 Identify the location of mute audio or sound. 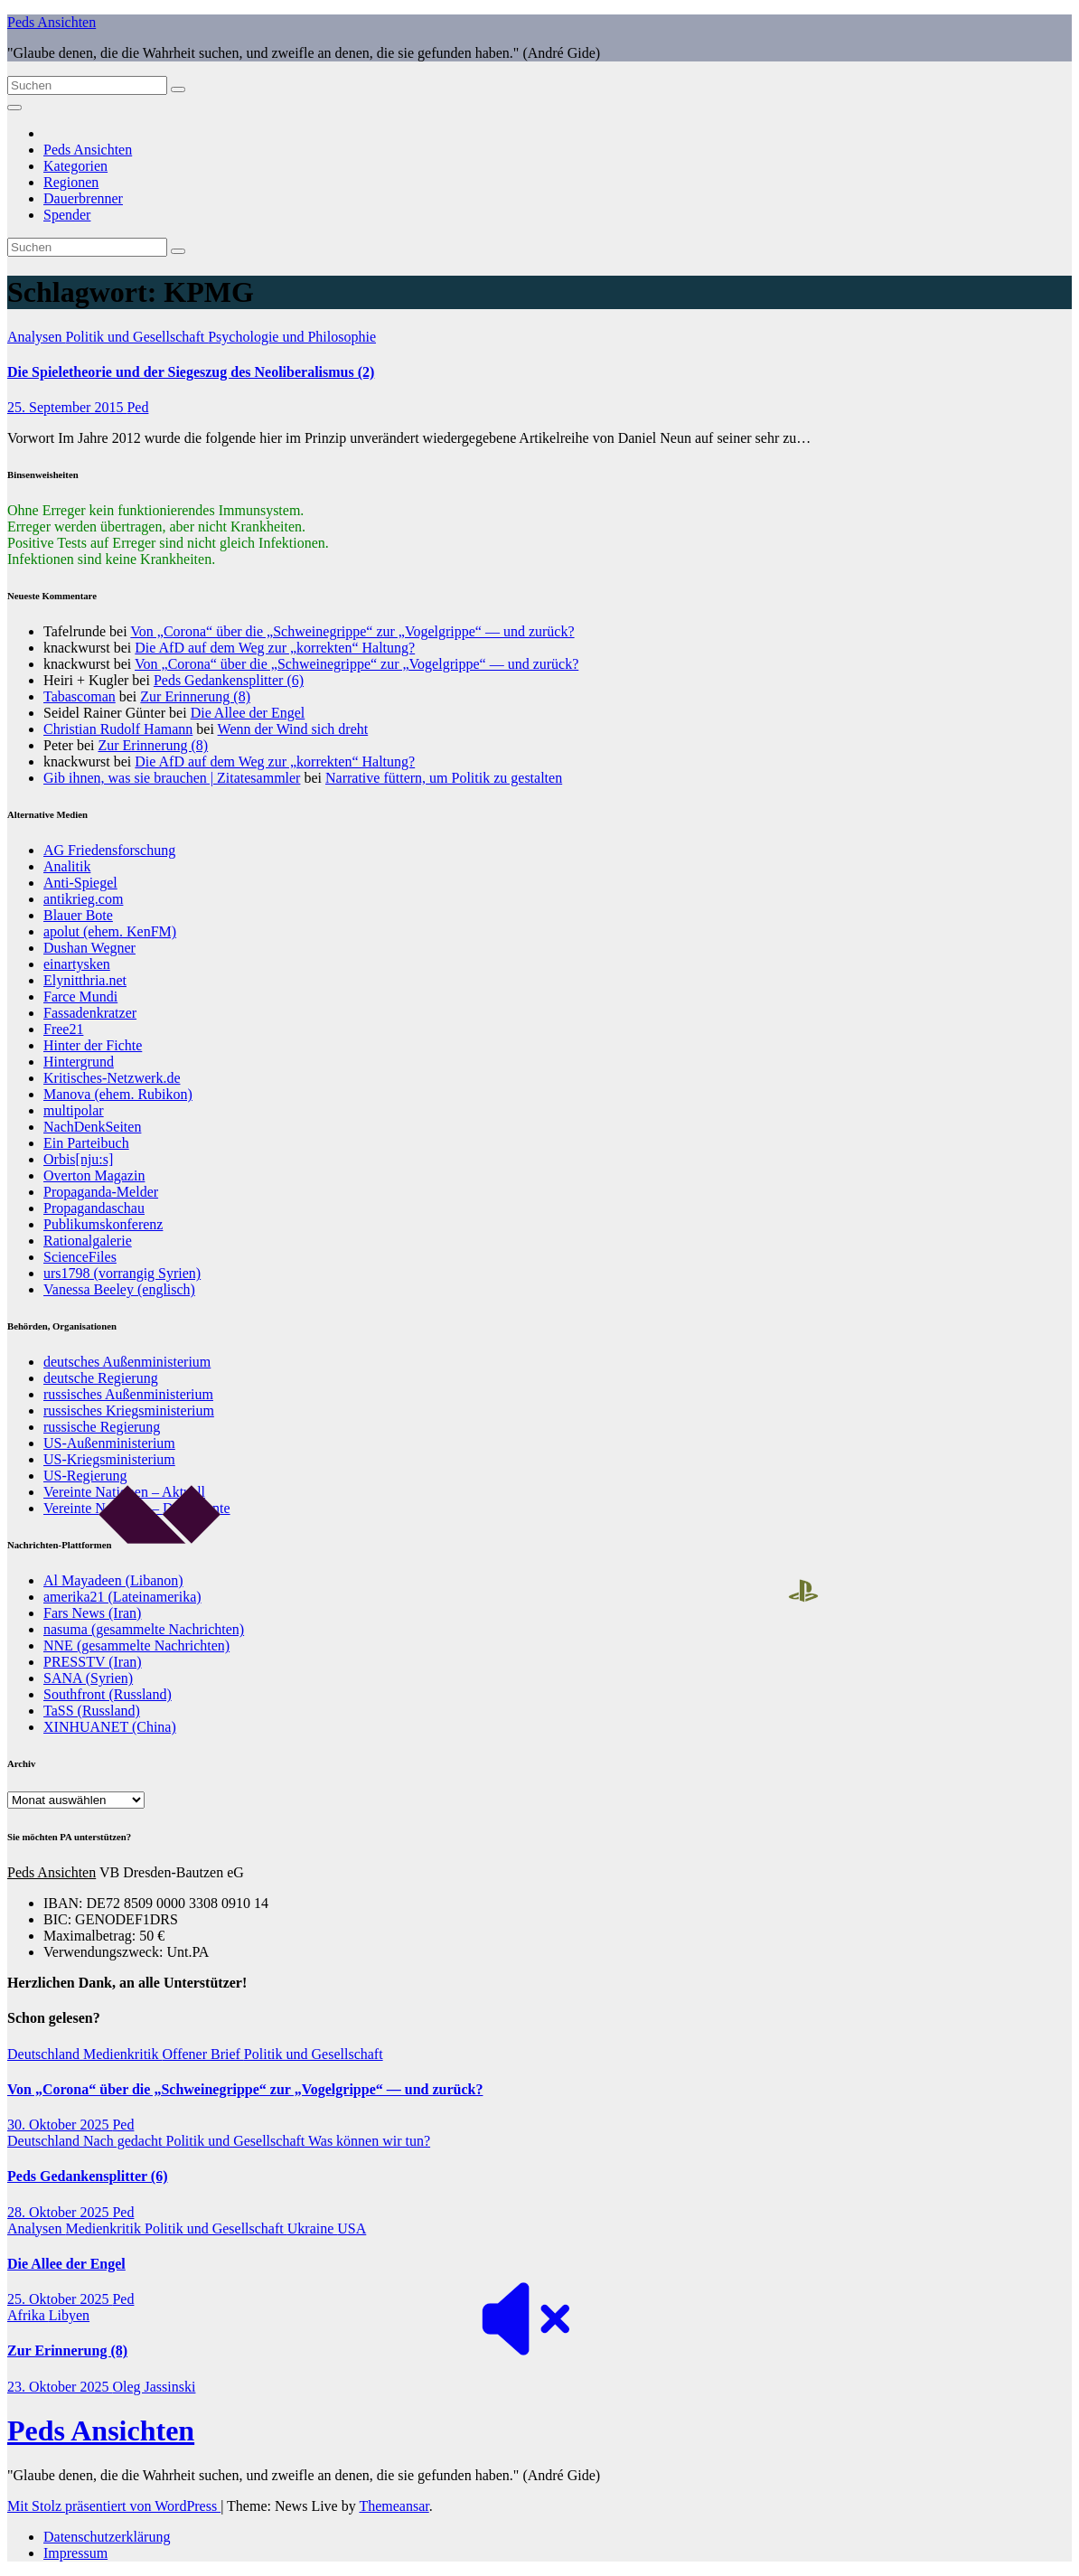
(529, 2318).